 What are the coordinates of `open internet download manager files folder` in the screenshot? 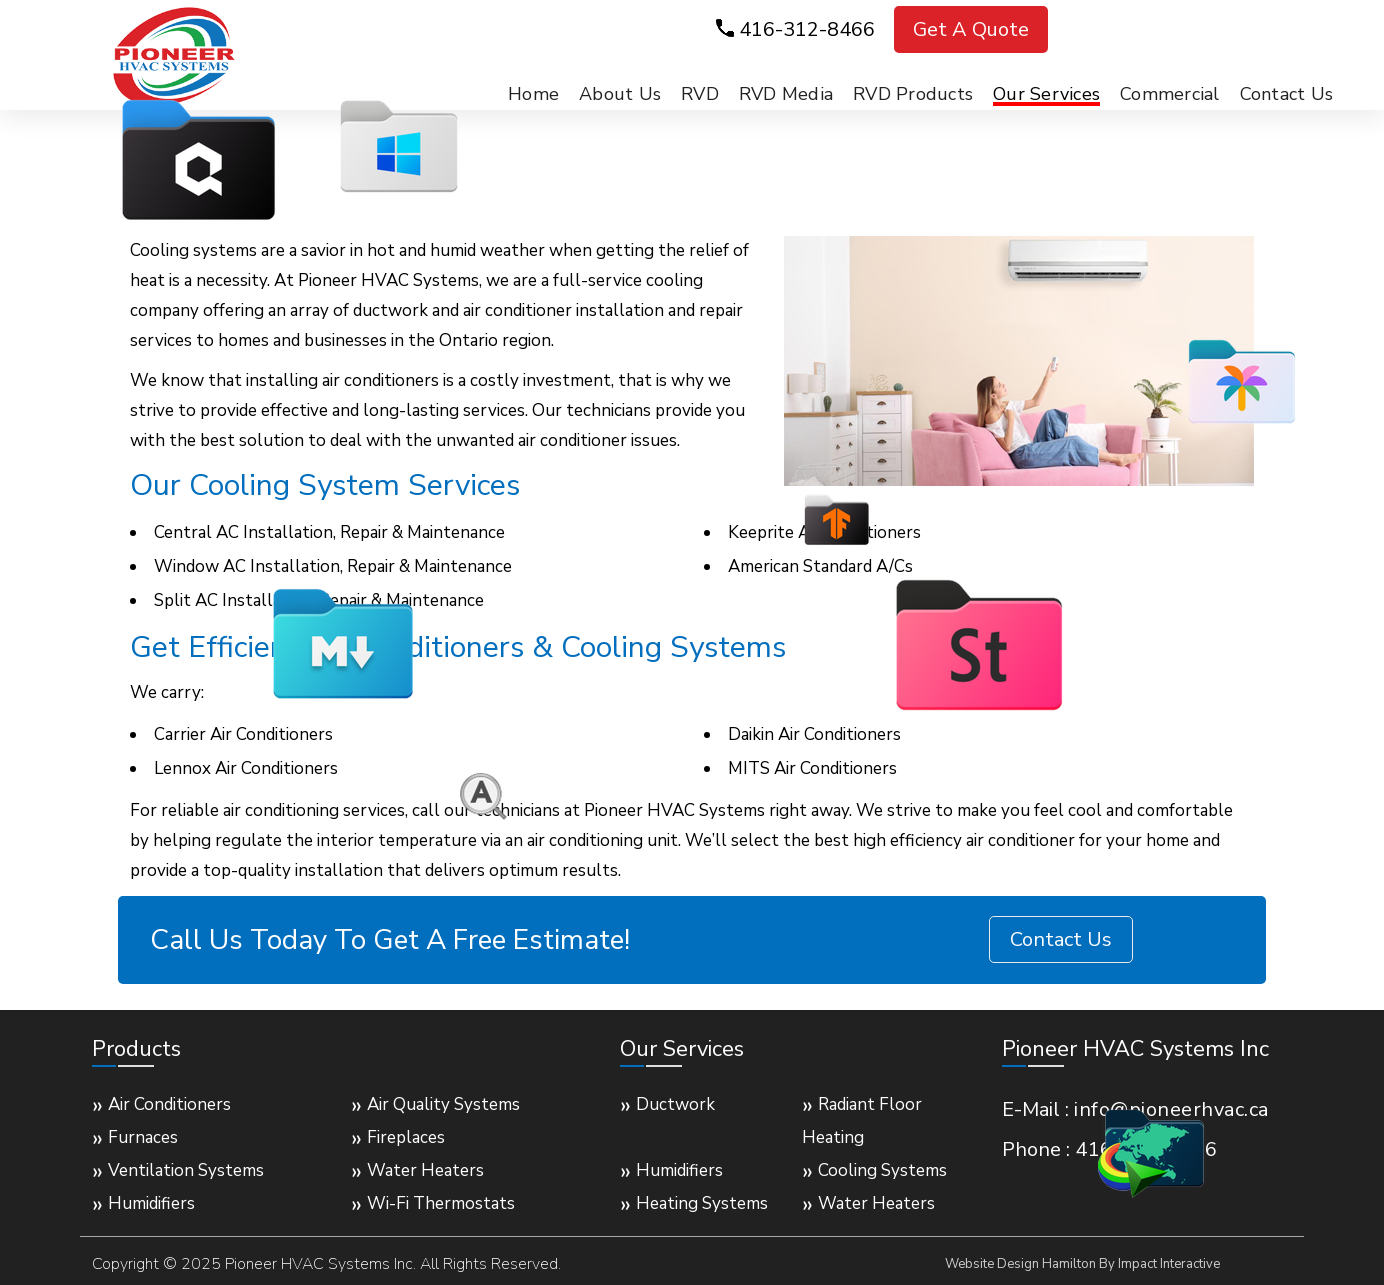 It's located at (1154, 1151).